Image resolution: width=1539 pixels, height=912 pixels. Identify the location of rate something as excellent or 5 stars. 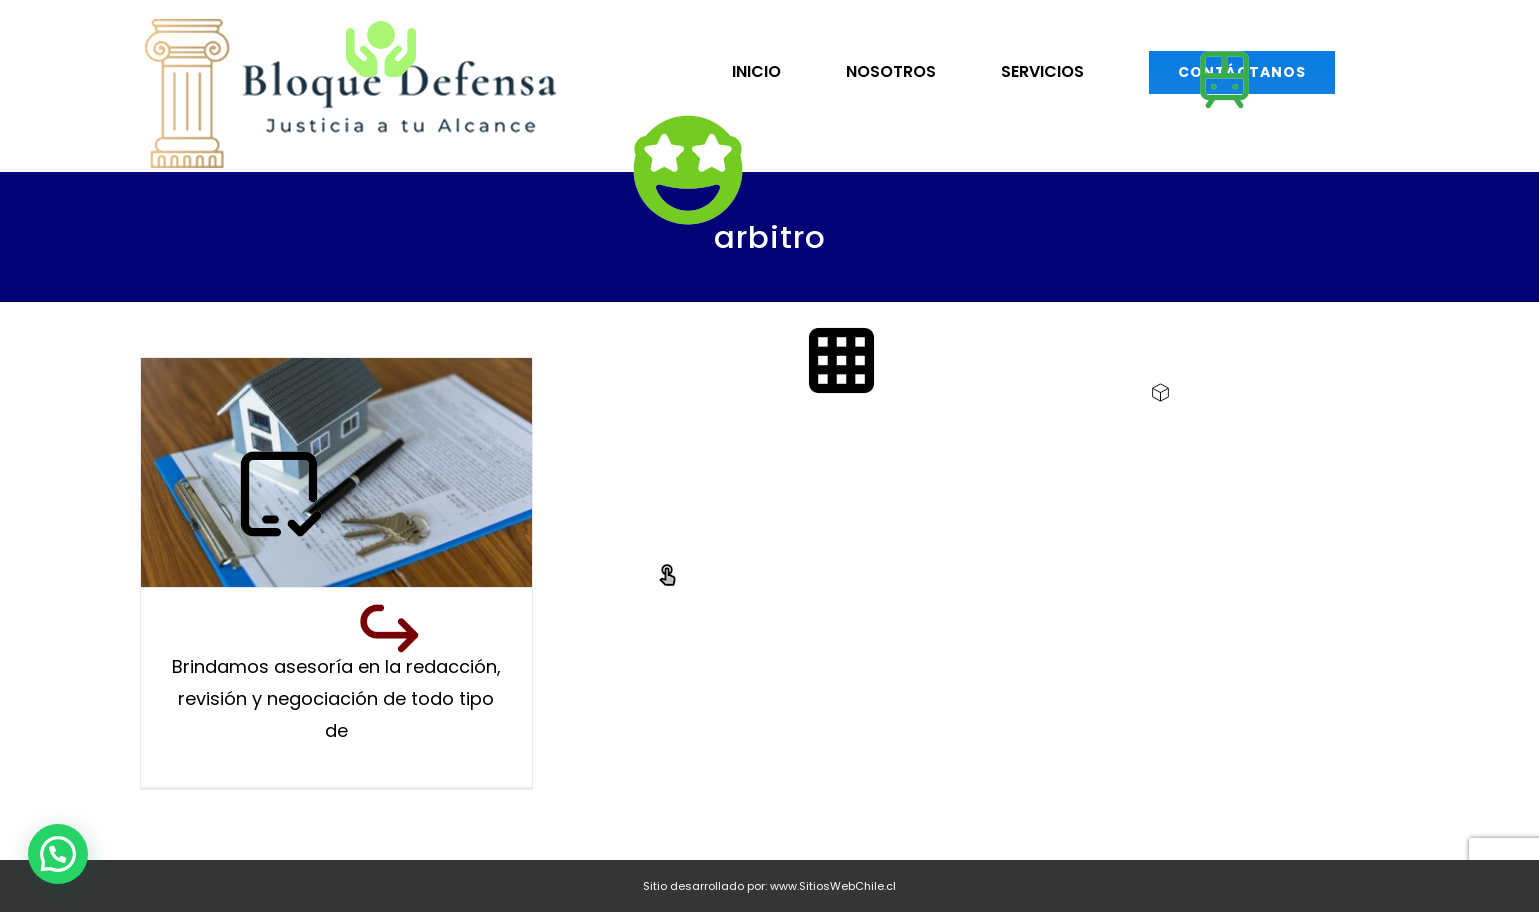
(688, 170).